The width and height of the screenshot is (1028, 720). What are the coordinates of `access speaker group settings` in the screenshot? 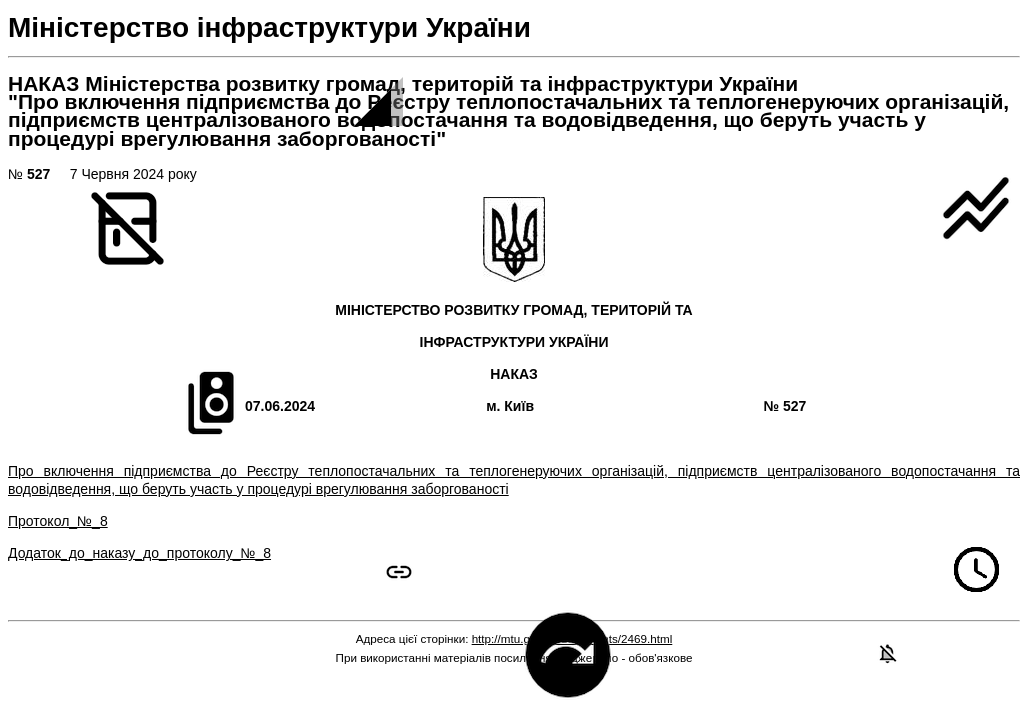 It's located at (211, 403).